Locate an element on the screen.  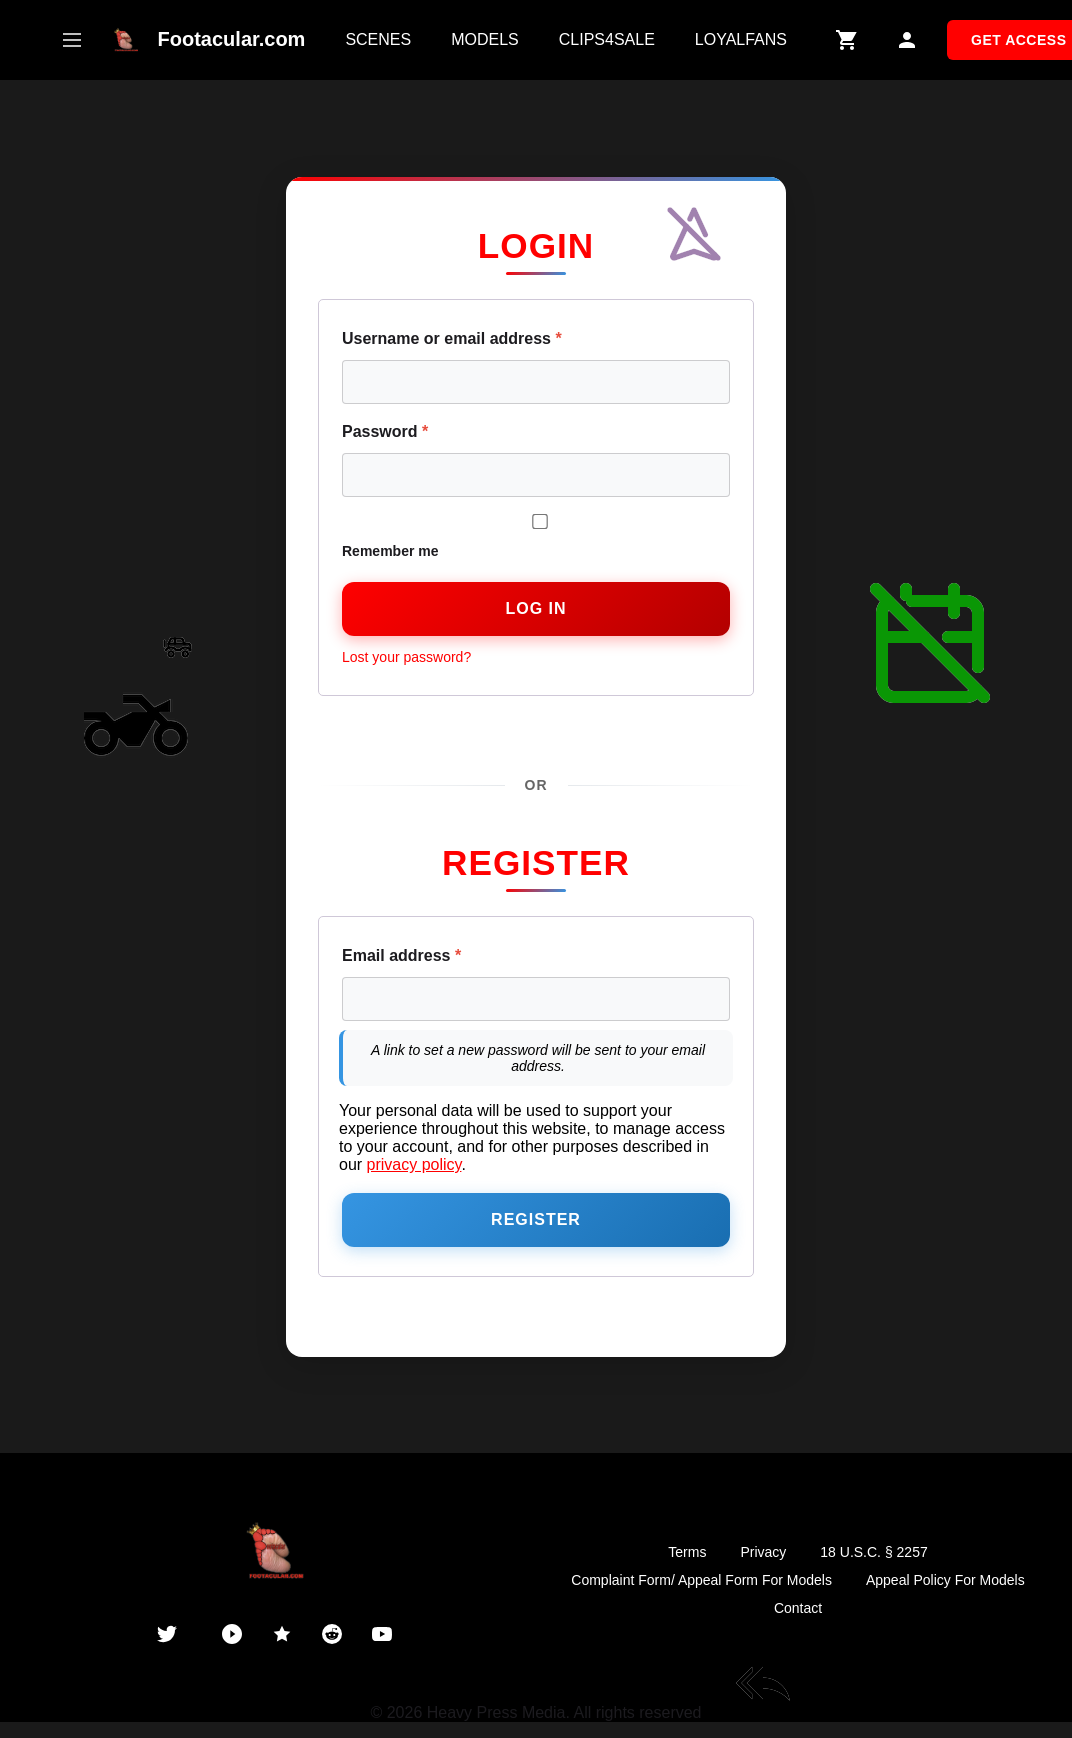
navigation or GPS is disabled is located at coordinates (694, 234).